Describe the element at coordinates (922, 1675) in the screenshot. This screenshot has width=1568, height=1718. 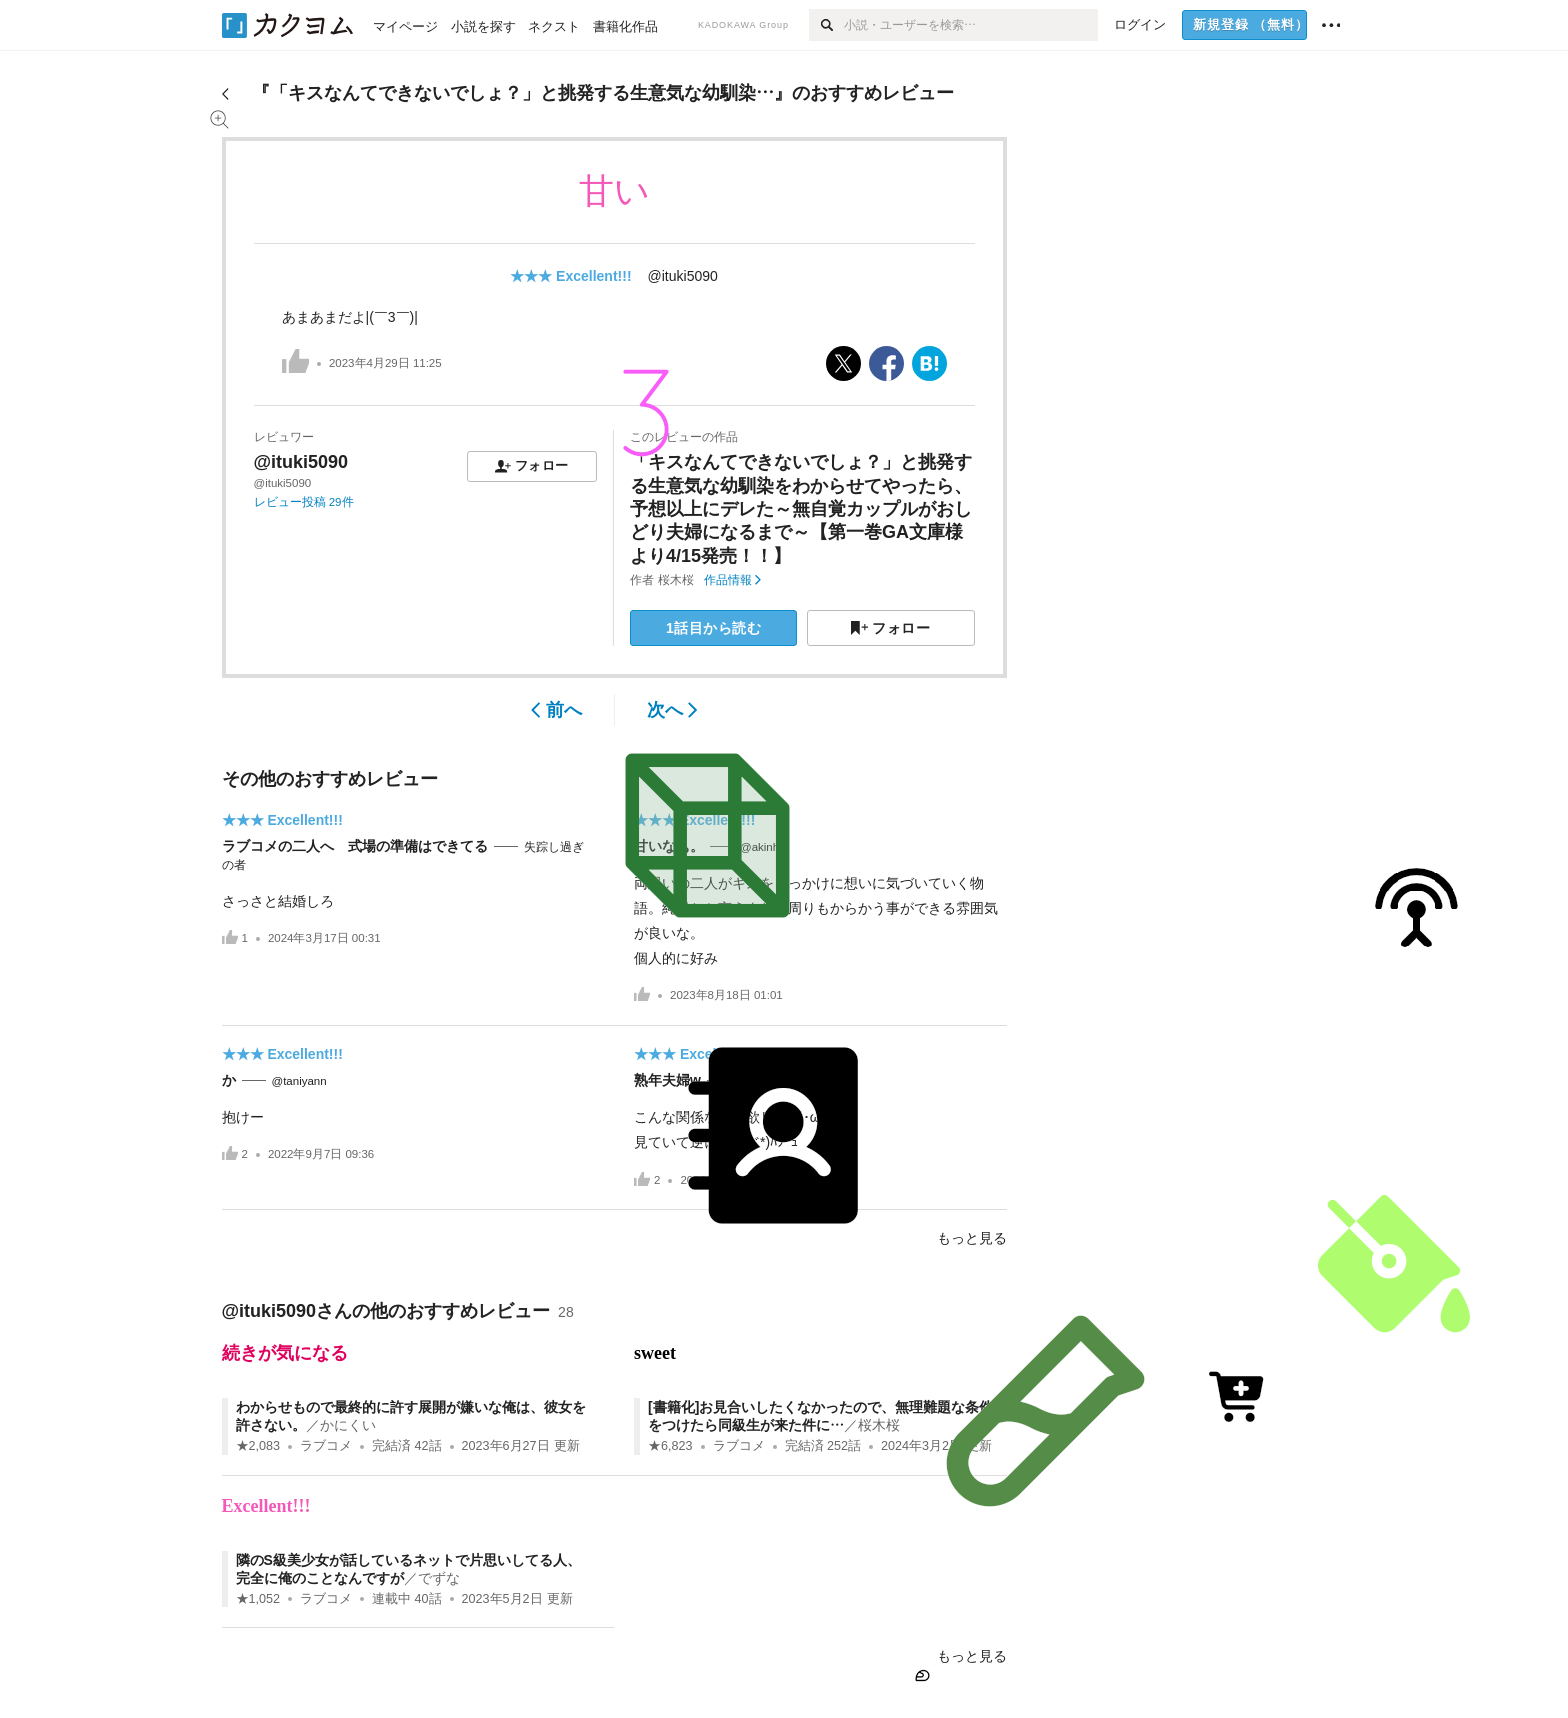
I see `access motorsports or racing content` at that location.